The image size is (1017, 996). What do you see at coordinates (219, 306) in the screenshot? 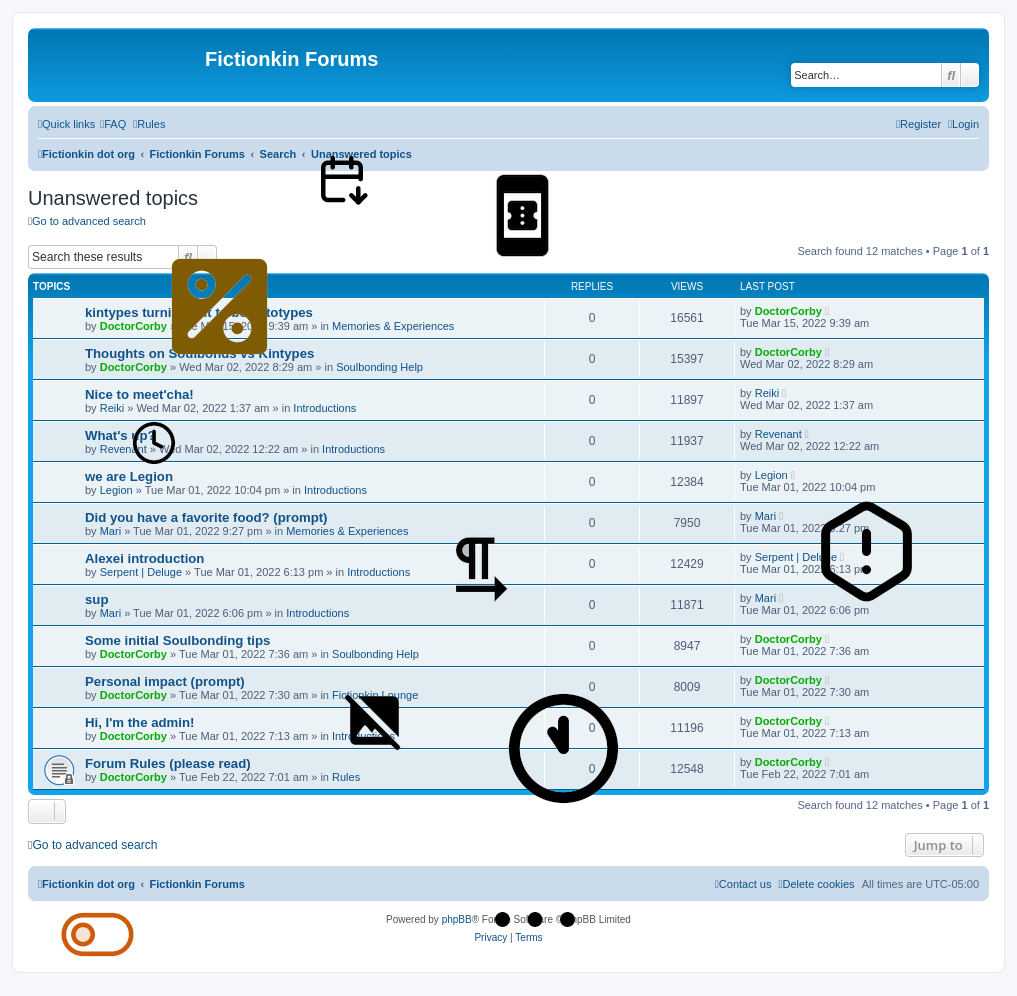
I see `view discount or promotional offer` at bounding box center [219, 306].